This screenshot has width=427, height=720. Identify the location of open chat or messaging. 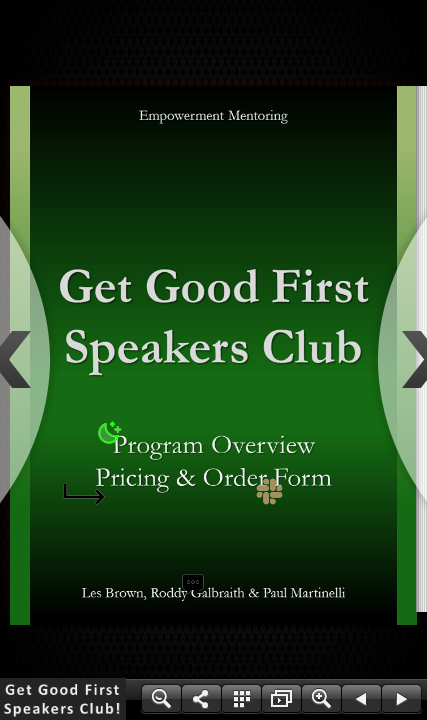
(193, 584).